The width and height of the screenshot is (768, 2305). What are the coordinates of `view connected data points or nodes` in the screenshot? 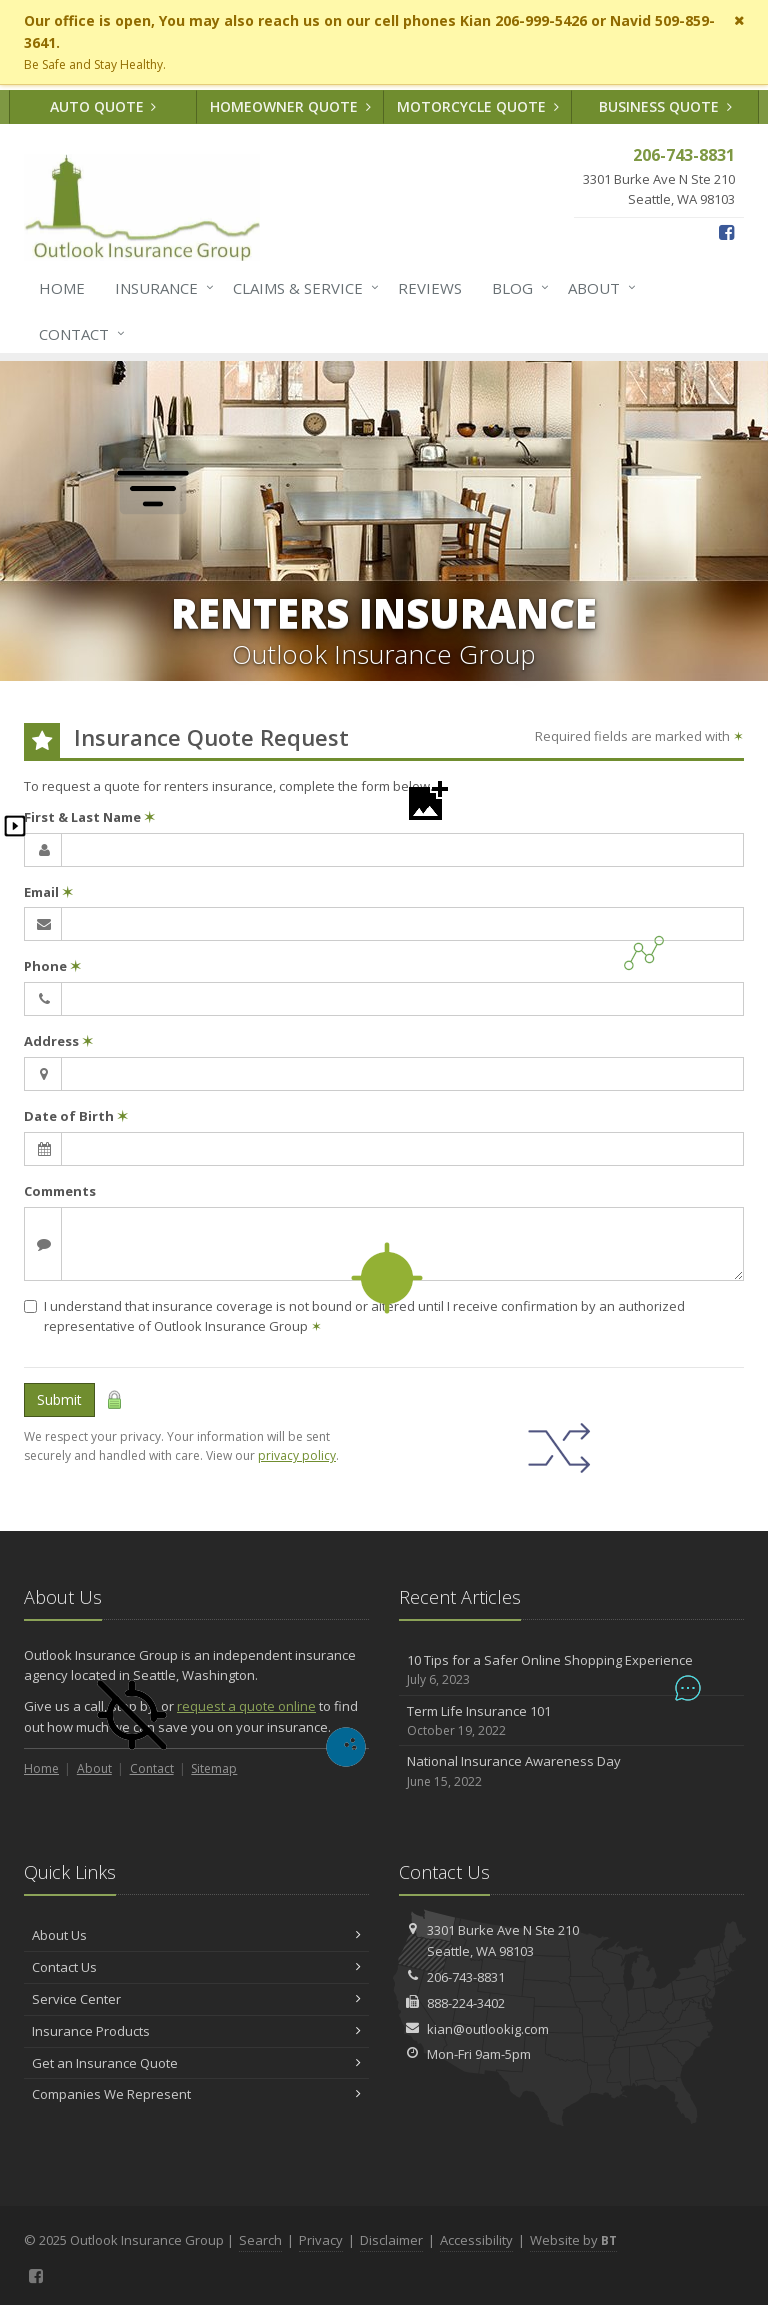 It's located at (644, 953).